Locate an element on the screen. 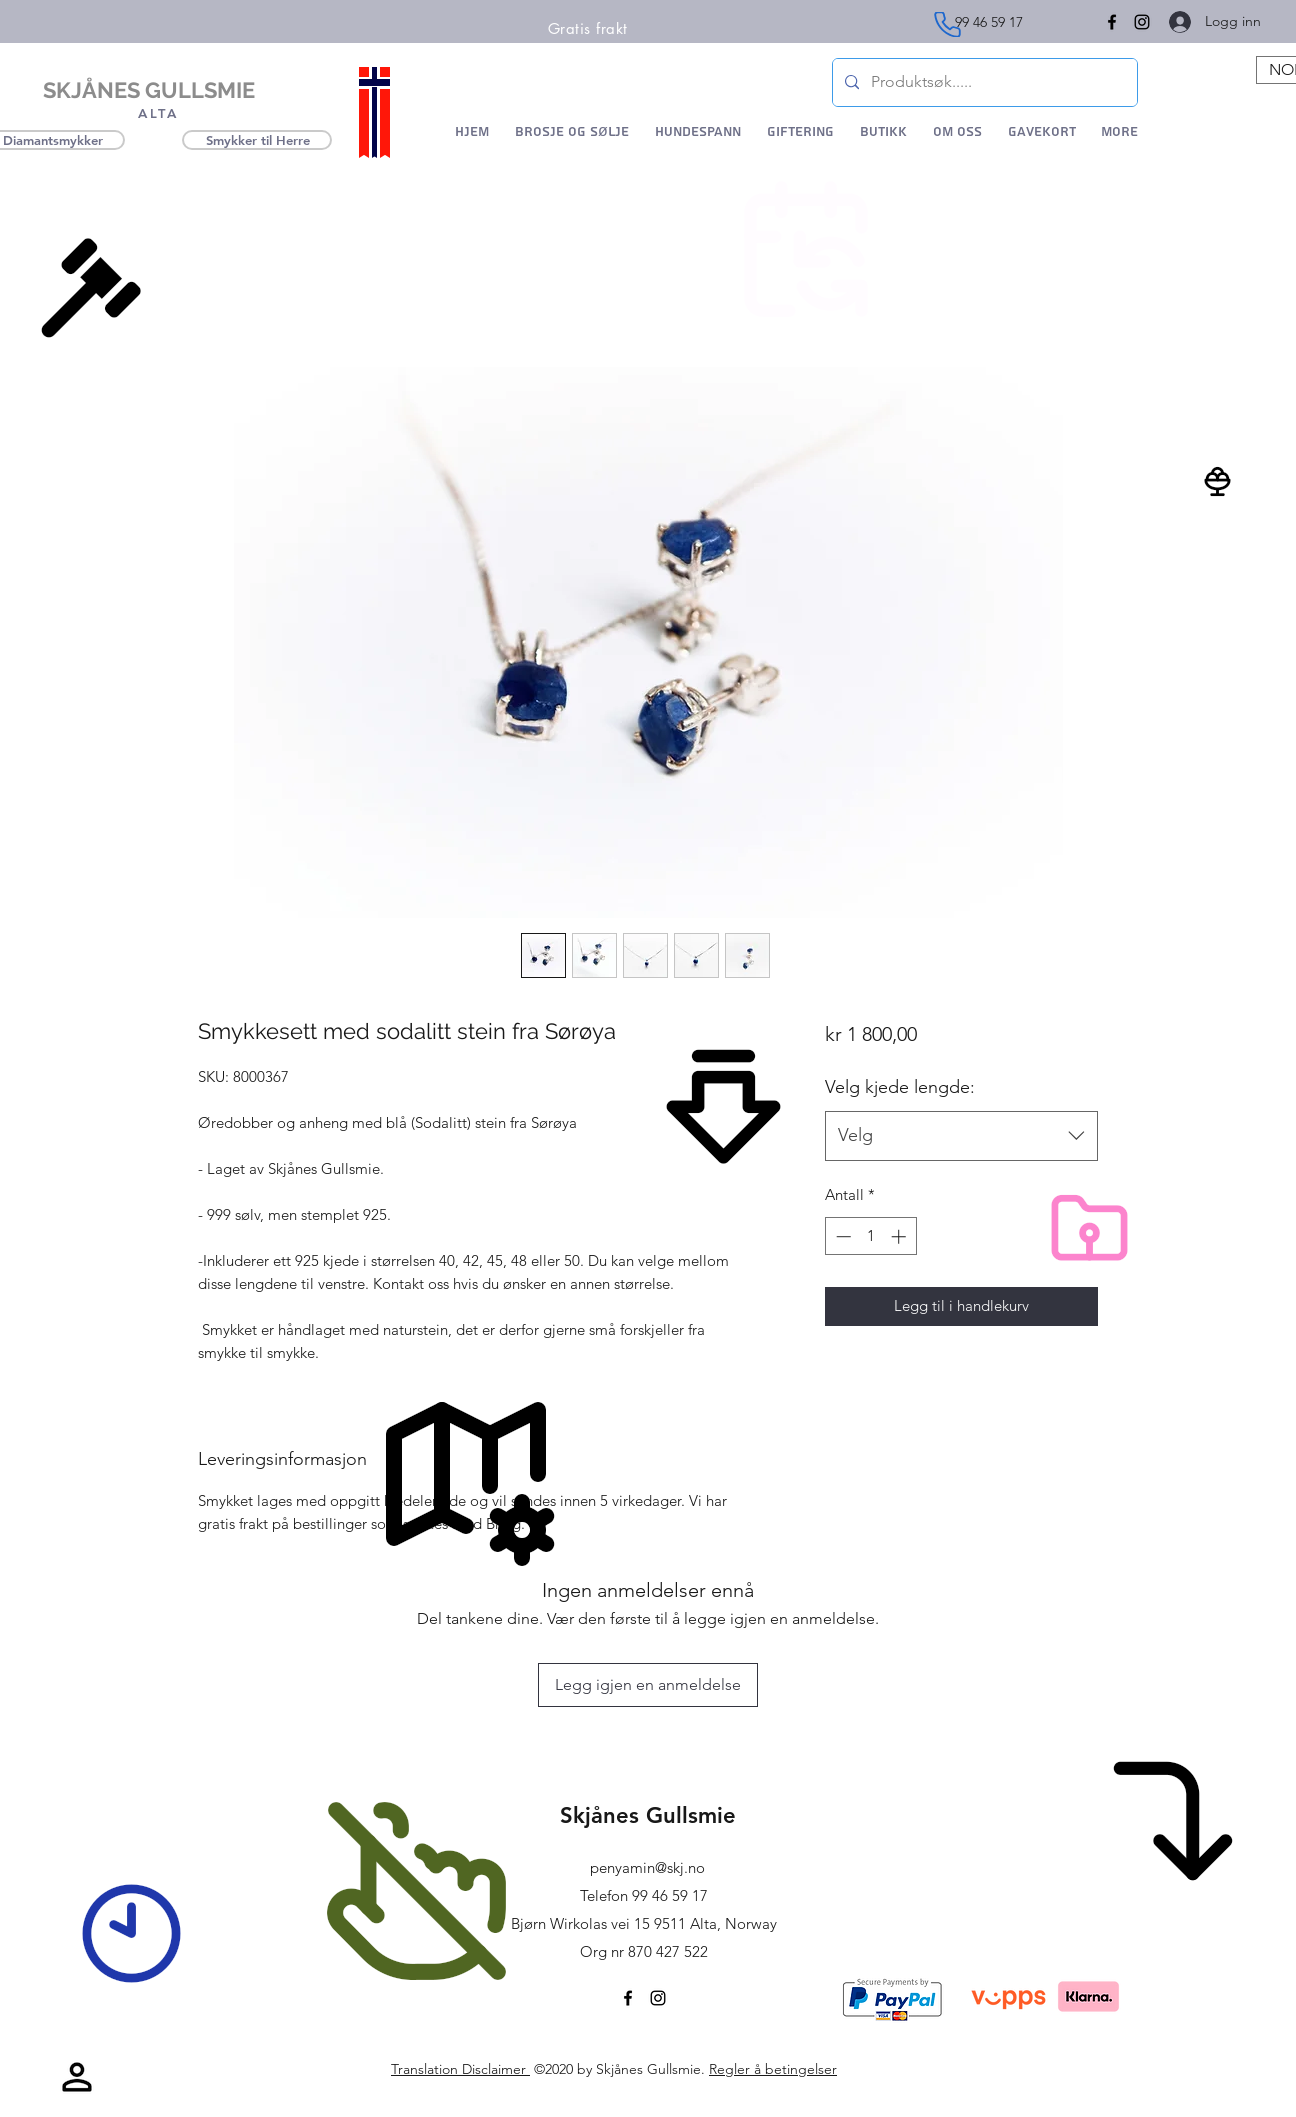 Image resolution: width=1296 pixels, height=2117 pixels. indicates the current time is 10 o'clock is located at coordinates (131, 1933).